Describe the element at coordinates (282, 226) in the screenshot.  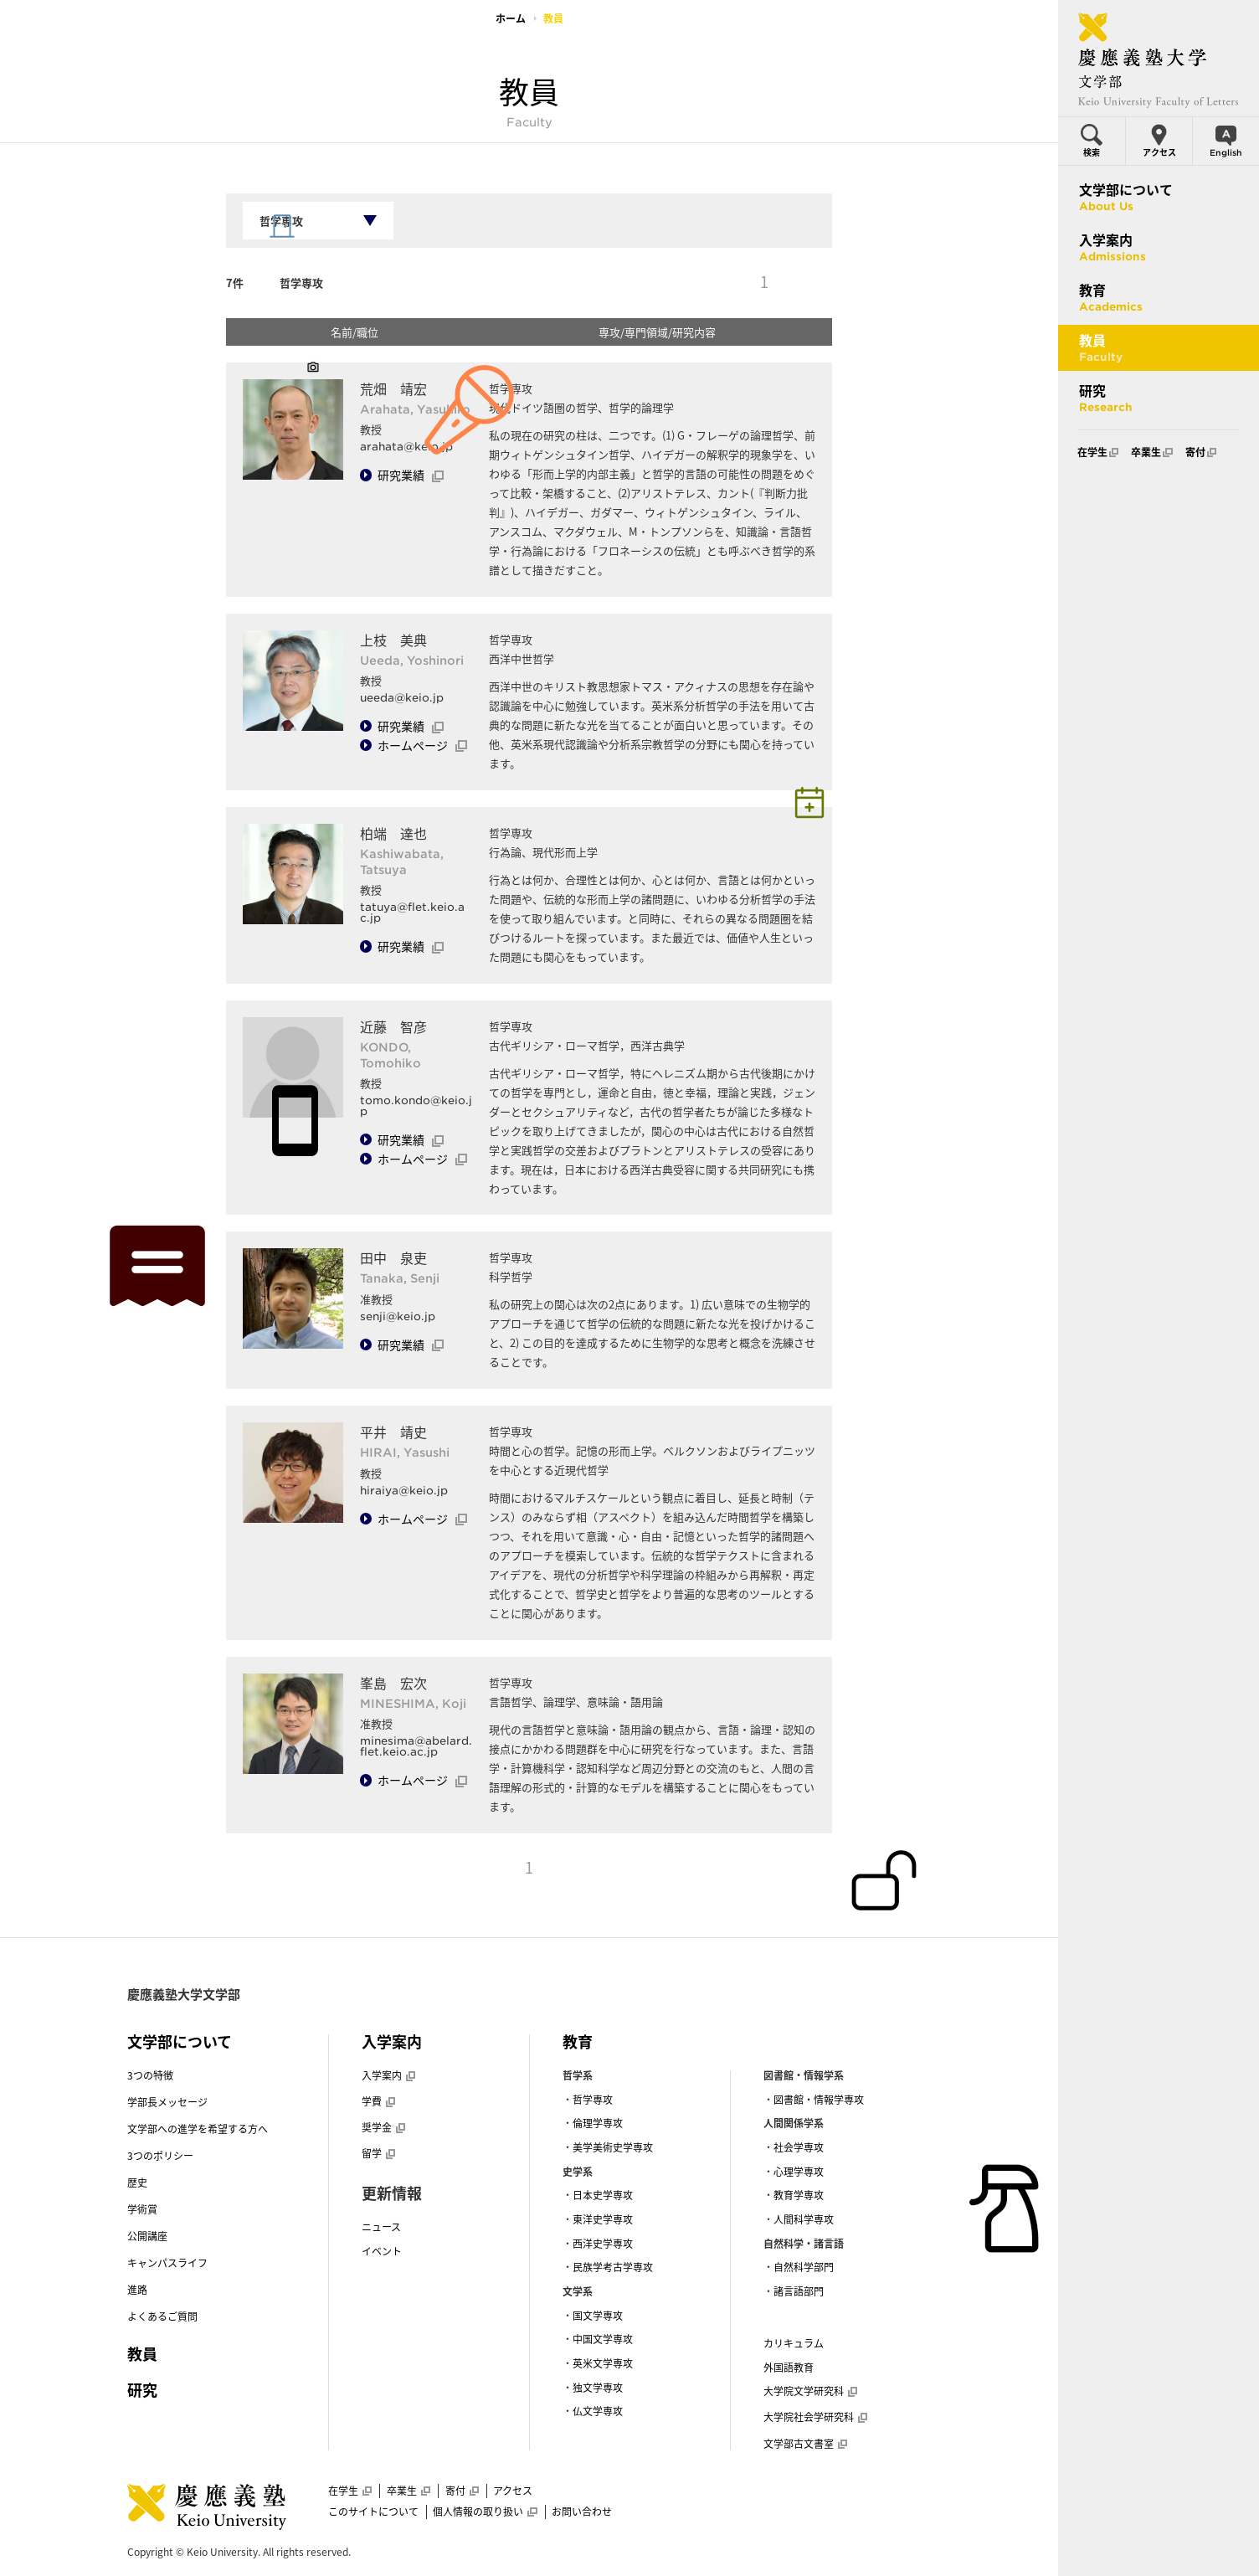
I see `exit or log out of the application` at that location.